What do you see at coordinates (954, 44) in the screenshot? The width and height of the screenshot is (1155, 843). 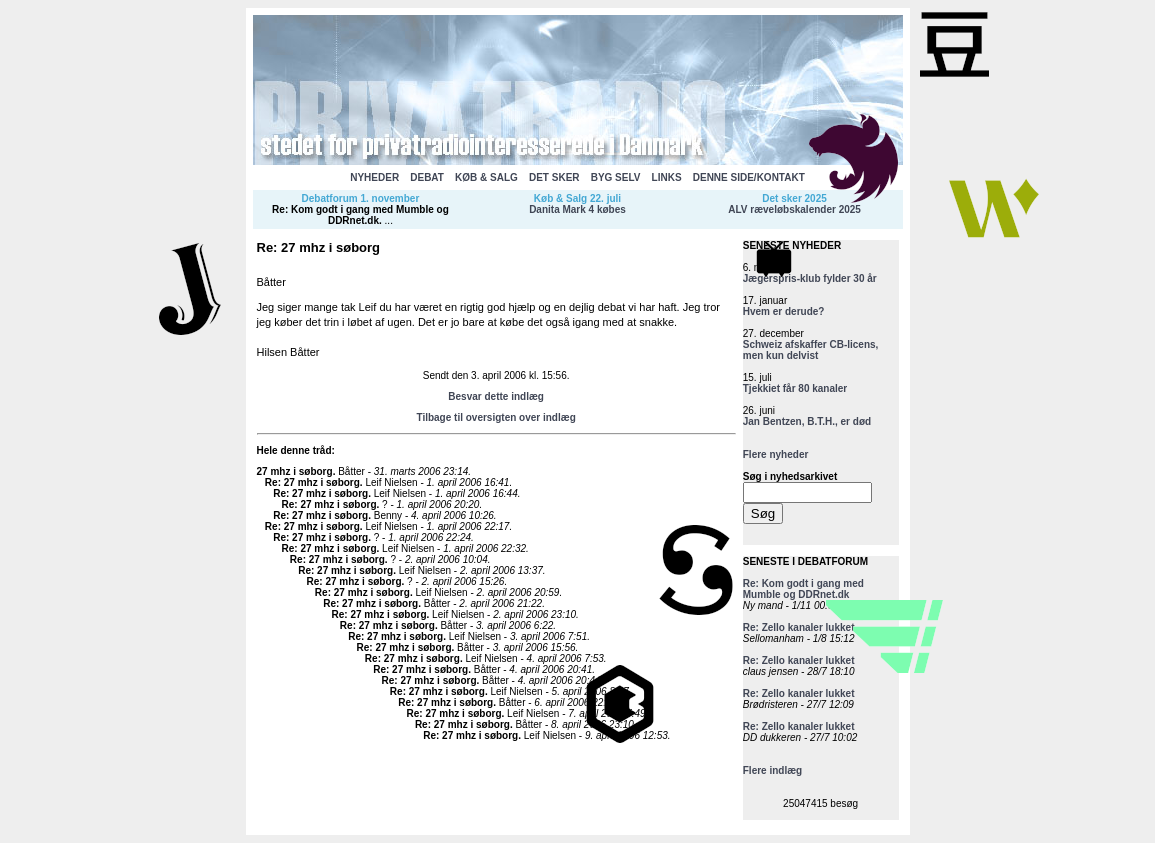 I see `open the Douban app` at bounding box center [954, 44].